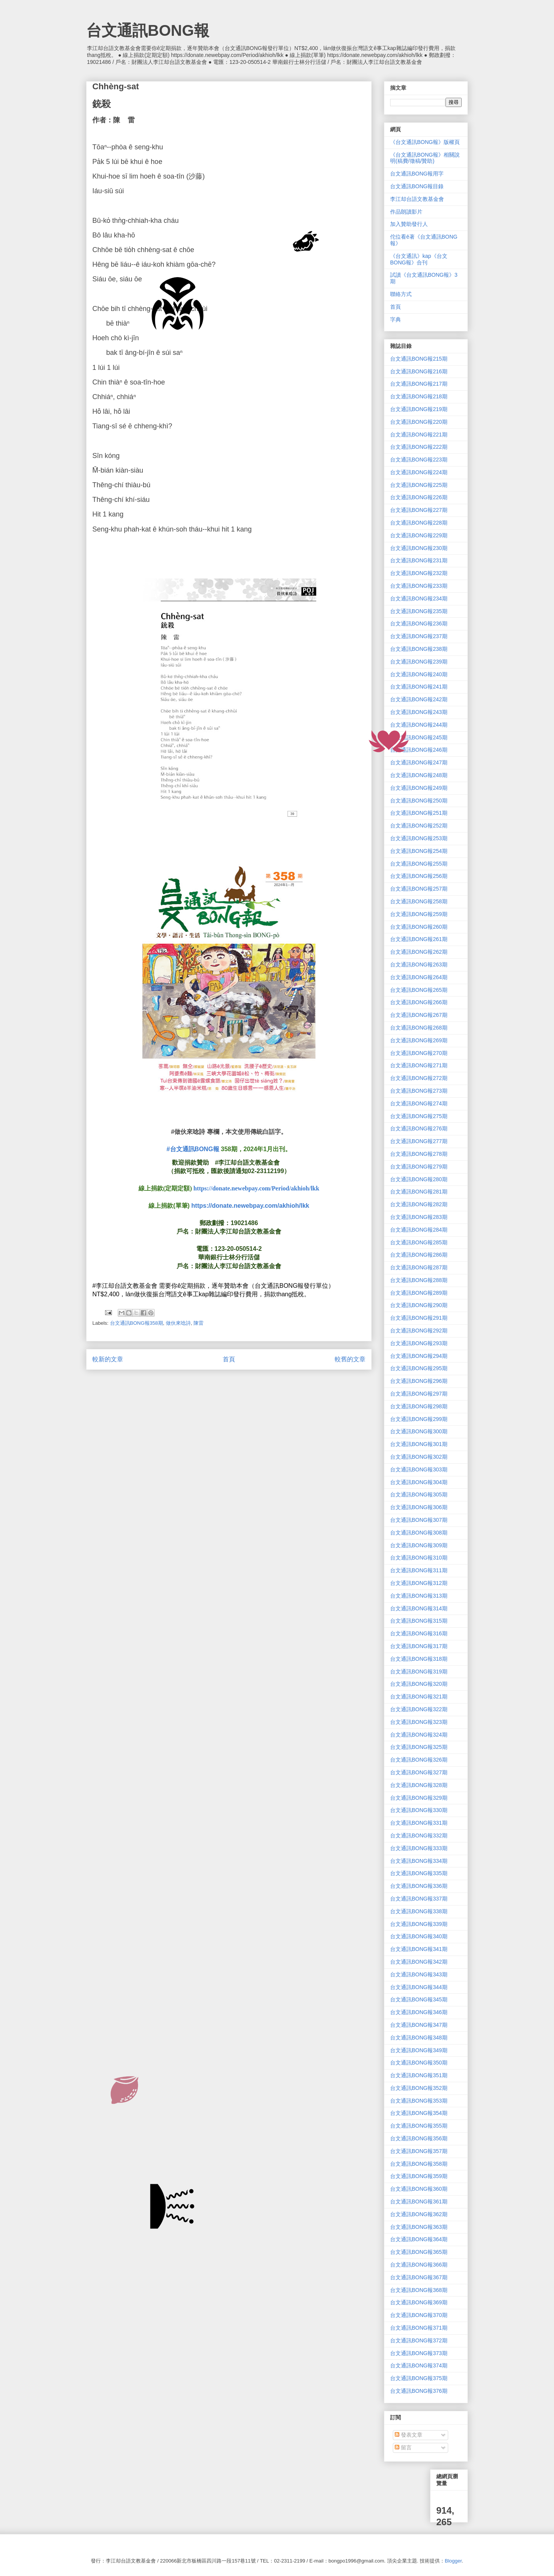 The image size is (554, 2576). Describe the element at coordinates (306, 241) in the screenshot. I see `access dragon or beast-related game content` at that location.